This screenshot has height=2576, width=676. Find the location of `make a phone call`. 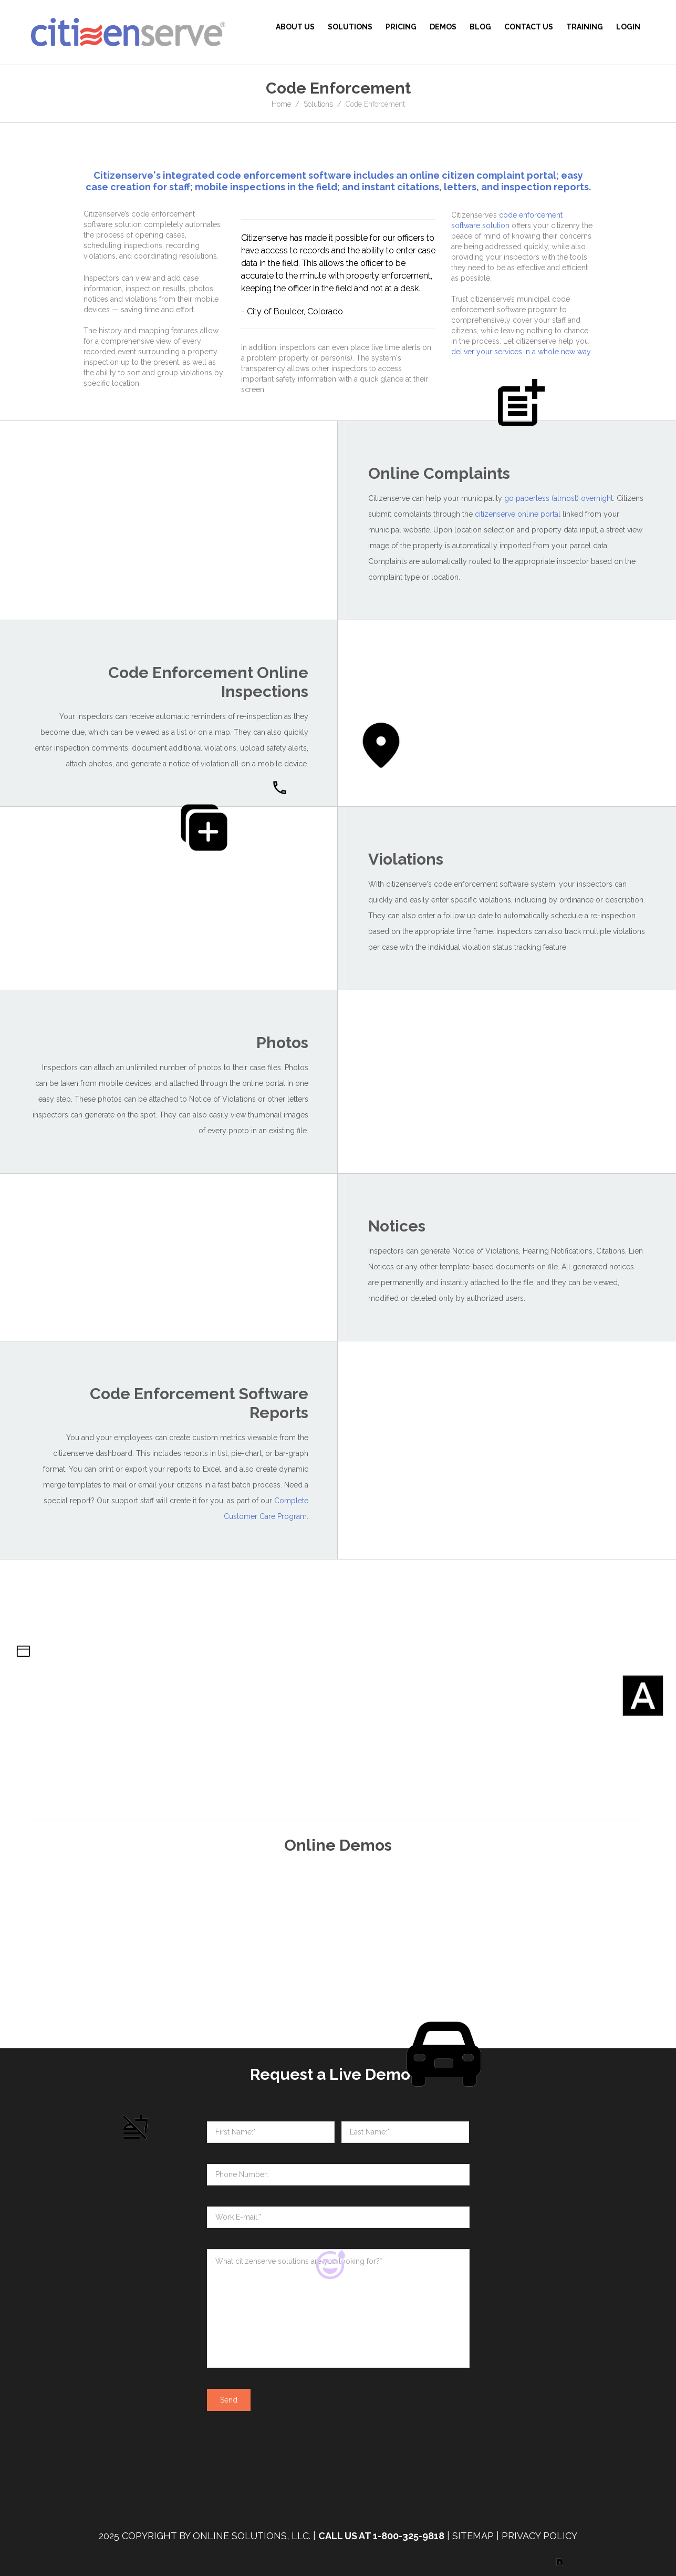

make a phone call is located at coordinates (279, 787).